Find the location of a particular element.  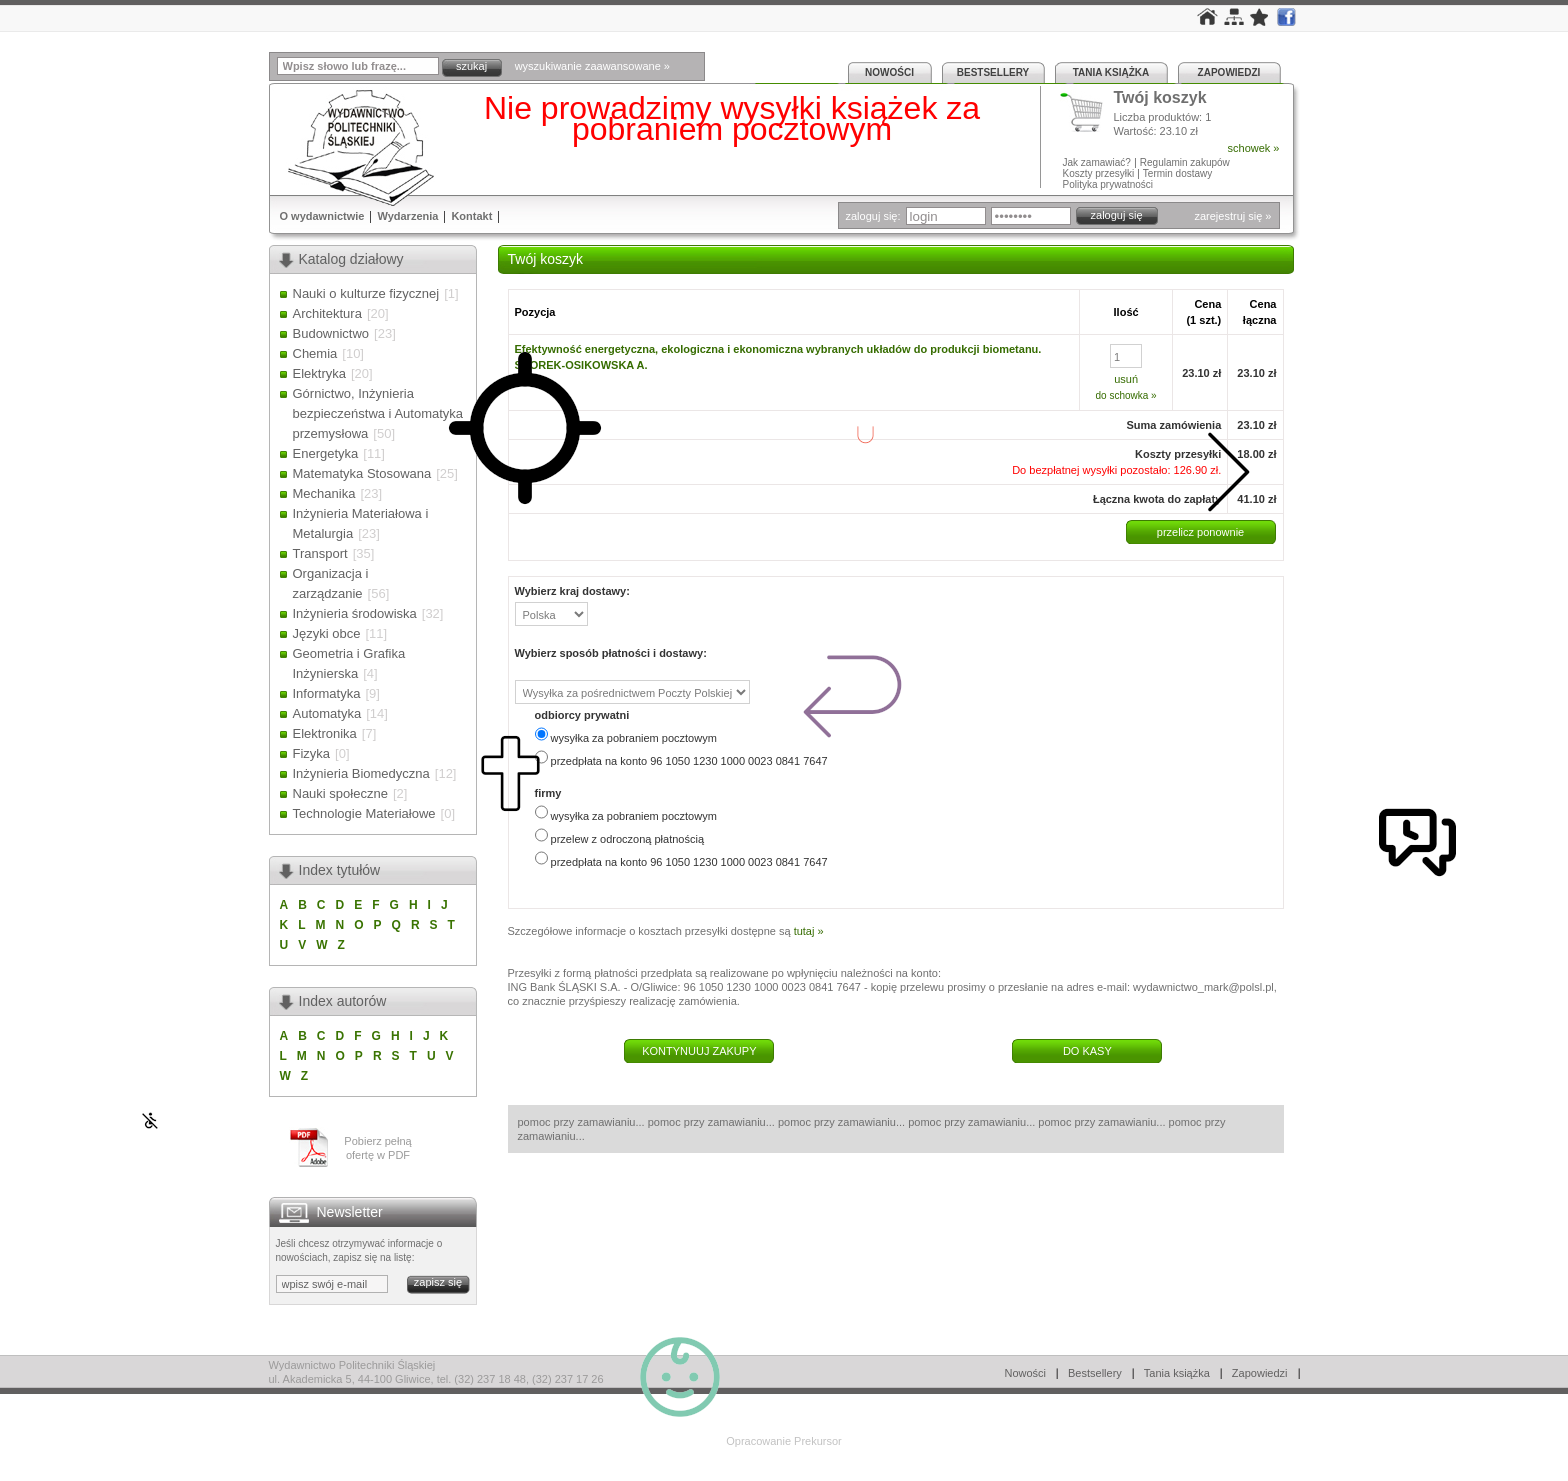

undo or revert to previous action is located at coordinates (852, 692).